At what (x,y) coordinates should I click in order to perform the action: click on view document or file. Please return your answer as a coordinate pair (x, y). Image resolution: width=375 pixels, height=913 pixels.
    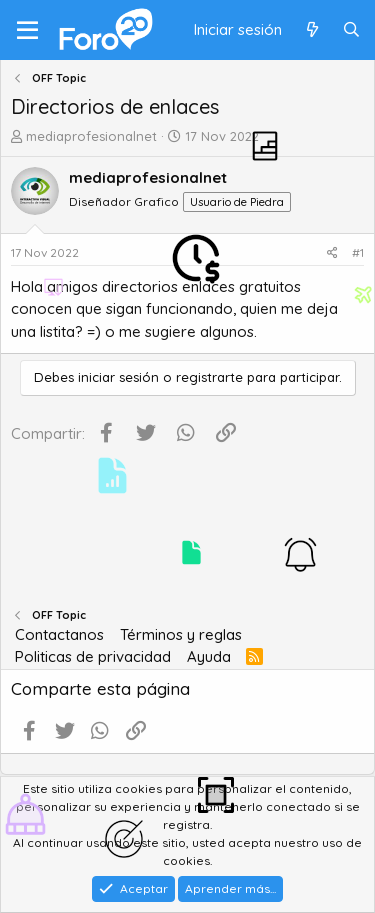
    Looking at the image, I should click on (191, 552).